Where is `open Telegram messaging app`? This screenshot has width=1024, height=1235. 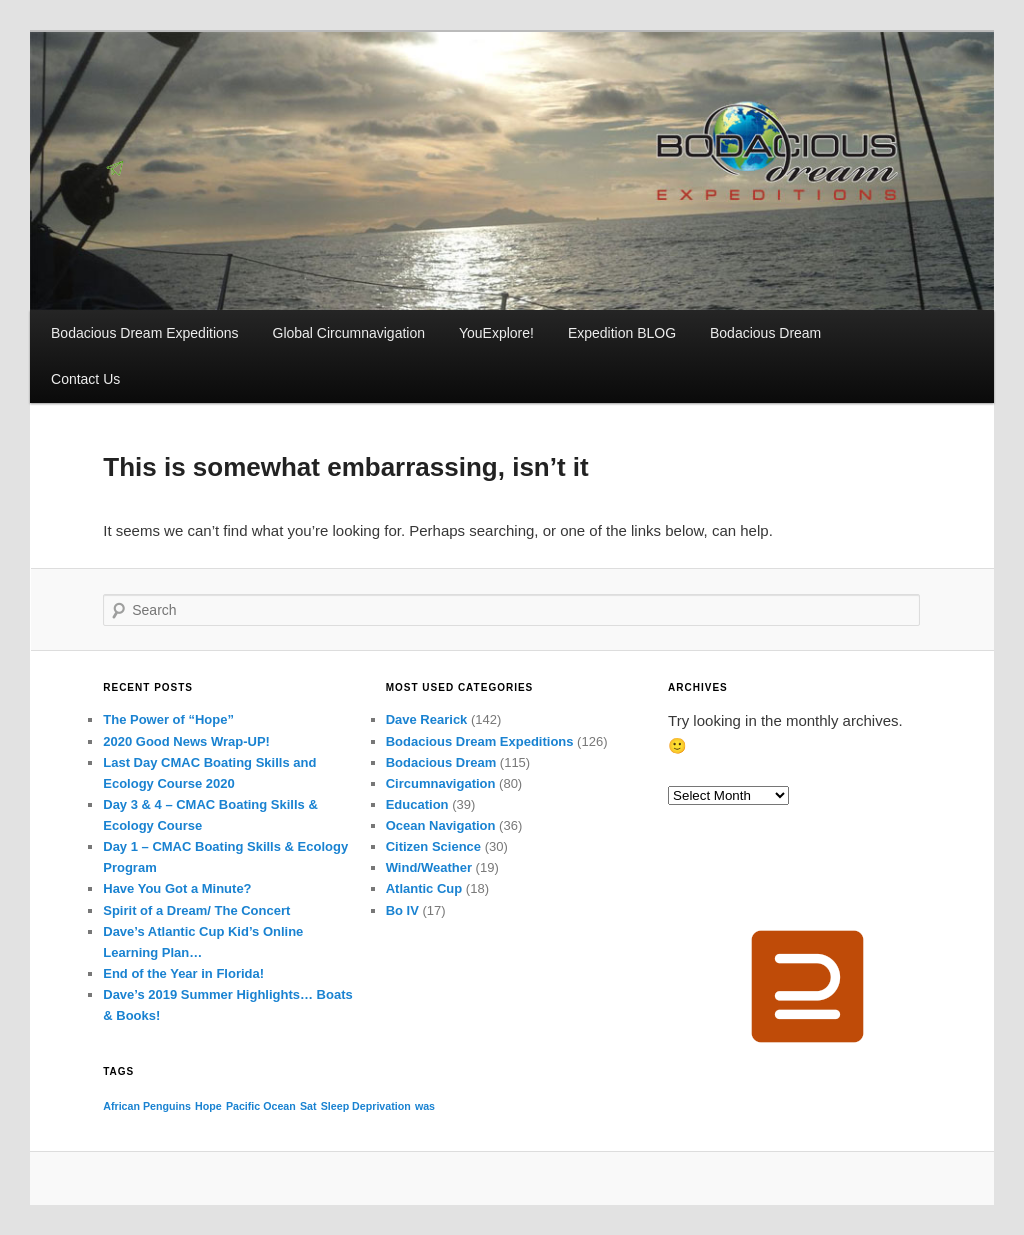 open Telegram messaging app is located at coordinates (115, 168).